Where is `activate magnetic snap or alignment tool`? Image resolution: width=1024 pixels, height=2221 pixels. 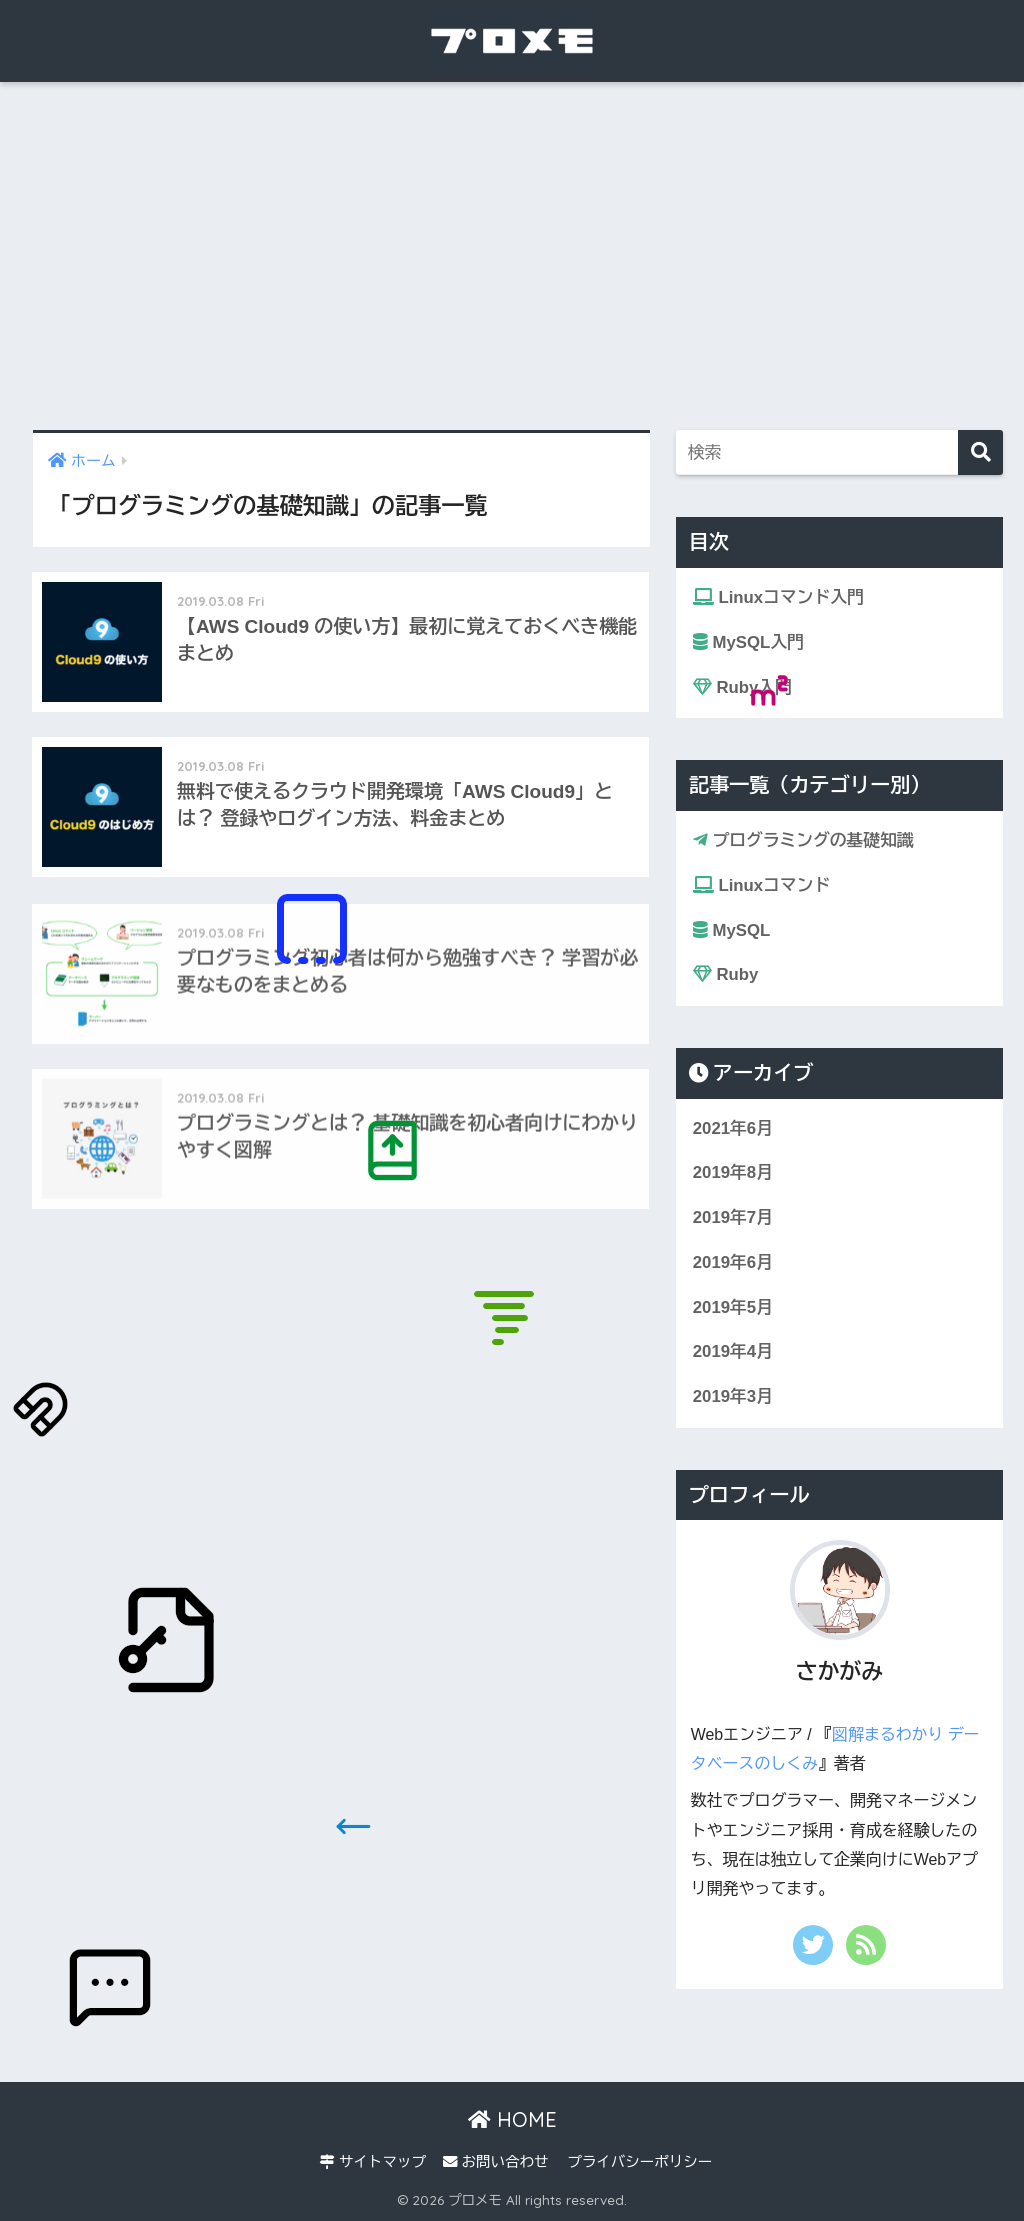
activate magnetic snap or alignment tool is located at coordinates (40, 1409).